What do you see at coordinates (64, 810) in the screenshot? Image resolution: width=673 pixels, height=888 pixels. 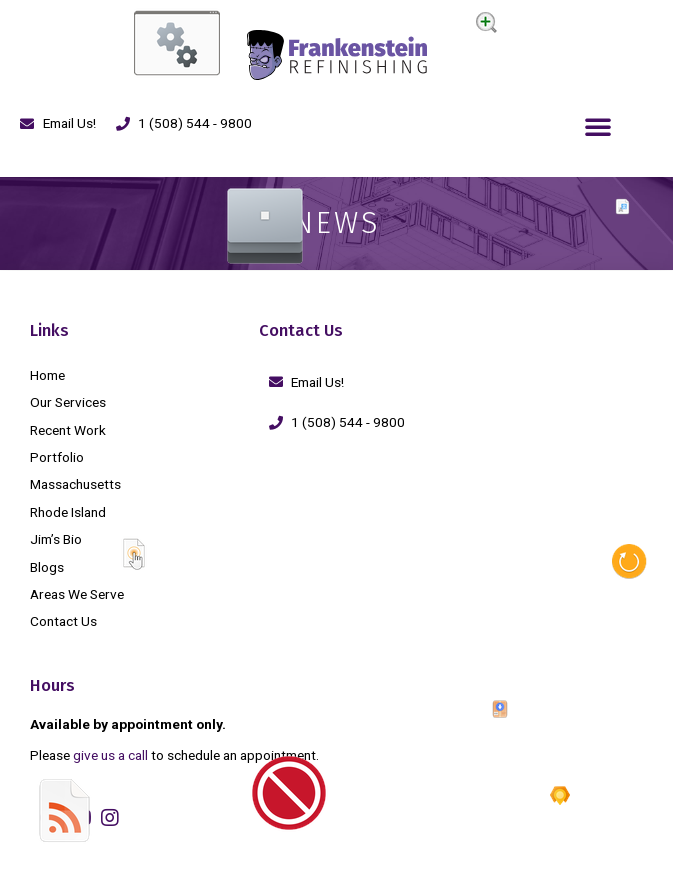 I see `an RSS feed file or subscription document` at bounding box center [64, 810].